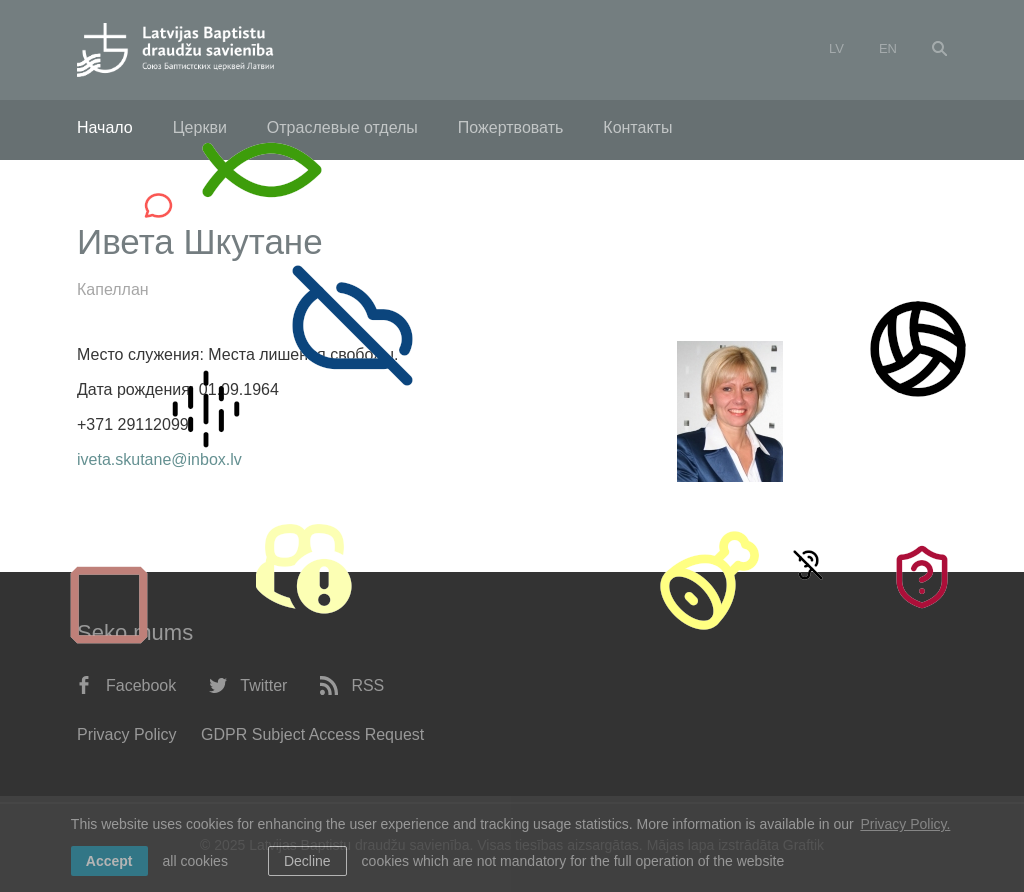 This screenshot has width=1024, height=892. I want to click on indicates offline or disconnected from cloud services, so click(352, 325).